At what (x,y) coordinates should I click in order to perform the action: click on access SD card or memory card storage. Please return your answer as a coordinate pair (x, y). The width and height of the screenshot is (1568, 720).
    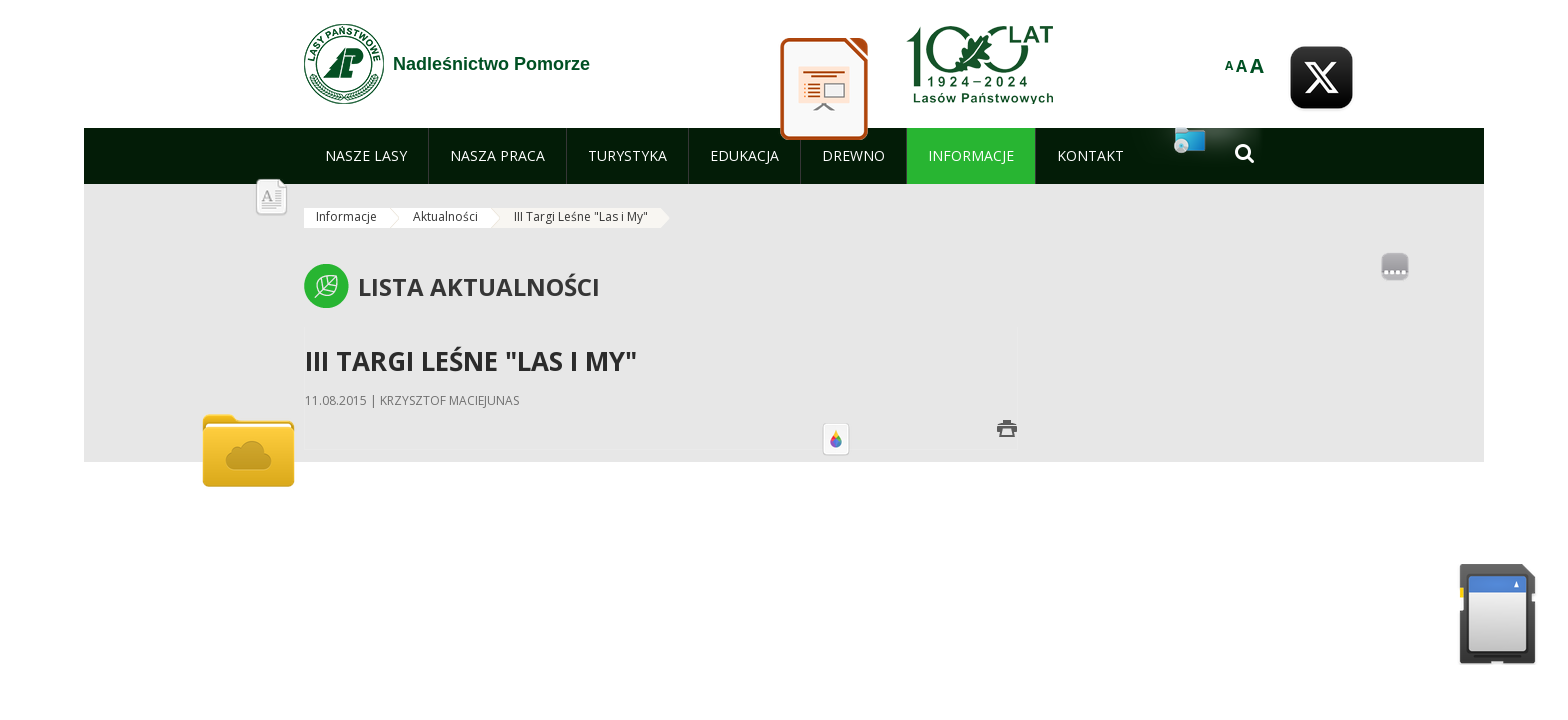
    Looking at the image, I should click on (1497, 614).